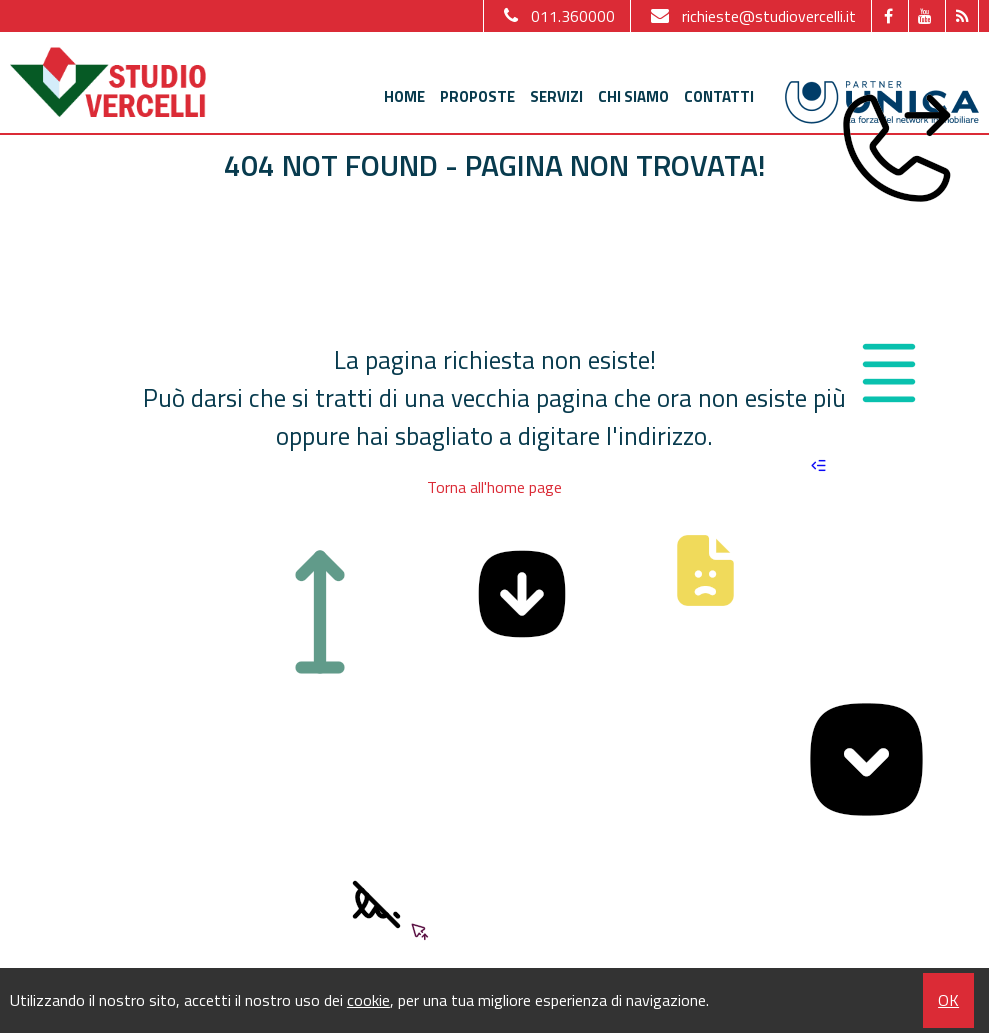  Describe the element at coordinates (889, 373) in the screenshot. I see `switch to compact list view` at that location.